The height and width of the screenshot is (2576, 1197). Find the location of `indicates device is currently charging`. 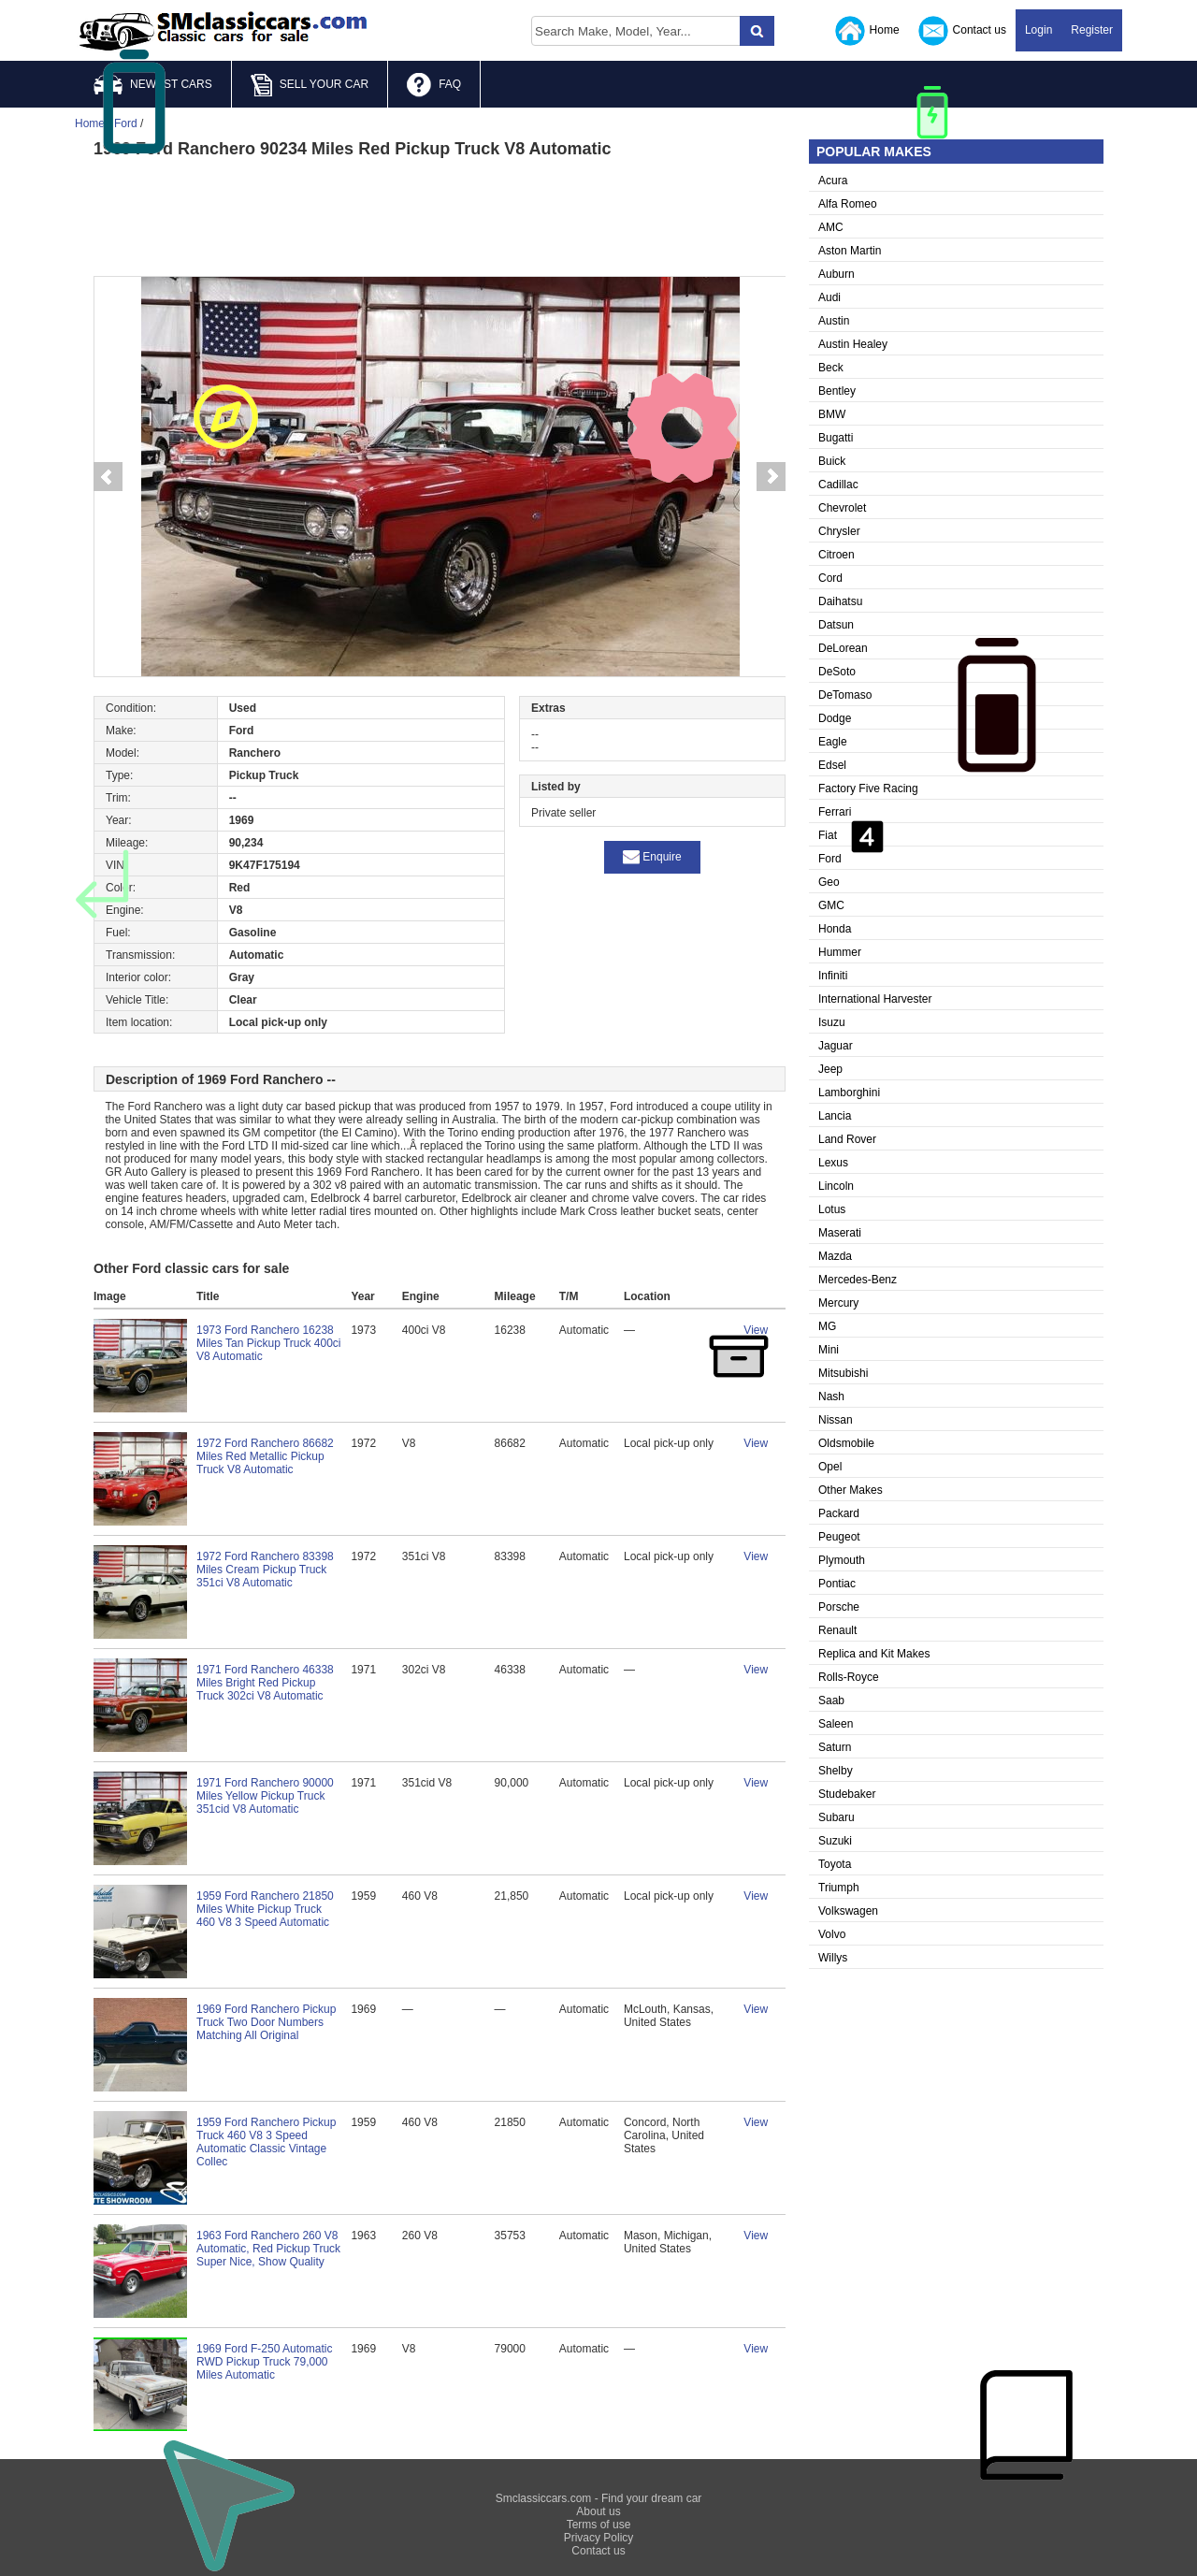

indicates device is currently charging is located at coordinates (932, 113).